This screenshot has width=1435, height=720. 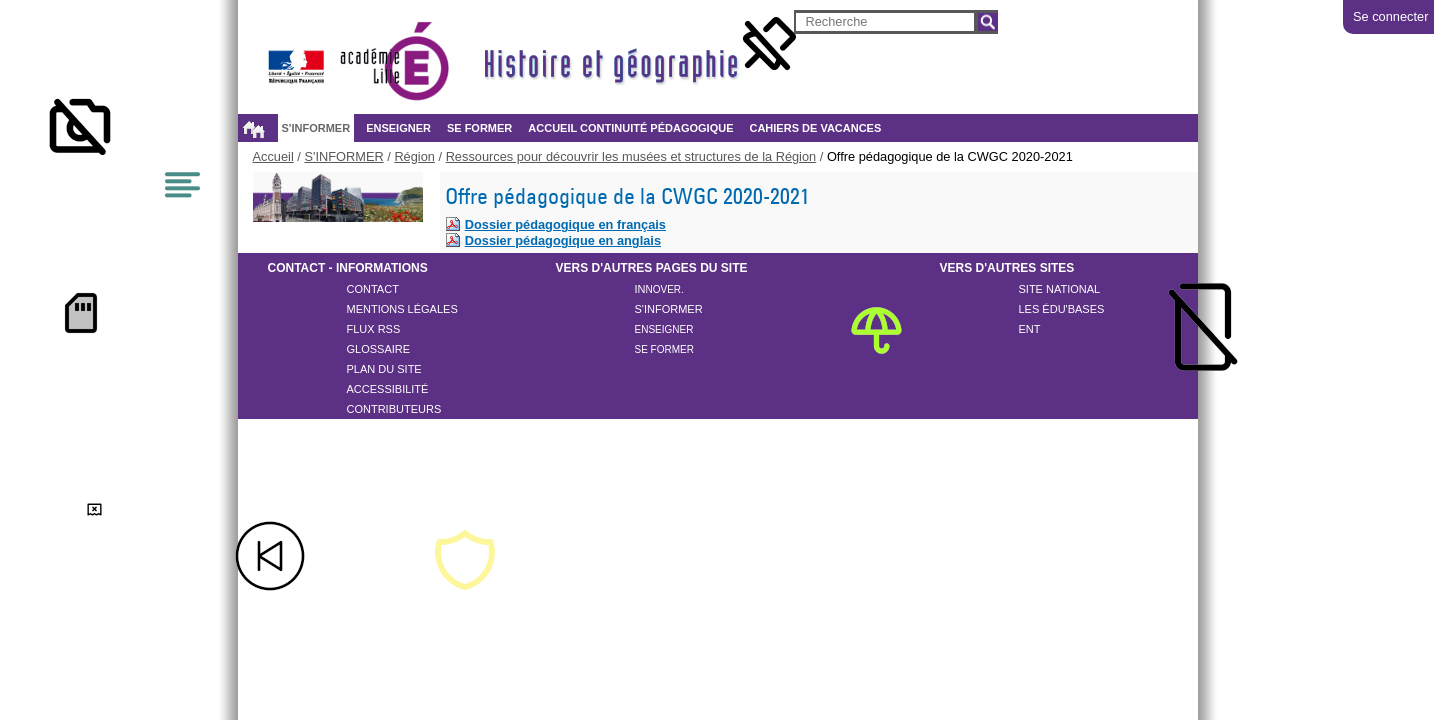 What do you see at coordinates (81, 313) in the screenshot?
I see `access sd card storage` at bounding box center [81, 313].